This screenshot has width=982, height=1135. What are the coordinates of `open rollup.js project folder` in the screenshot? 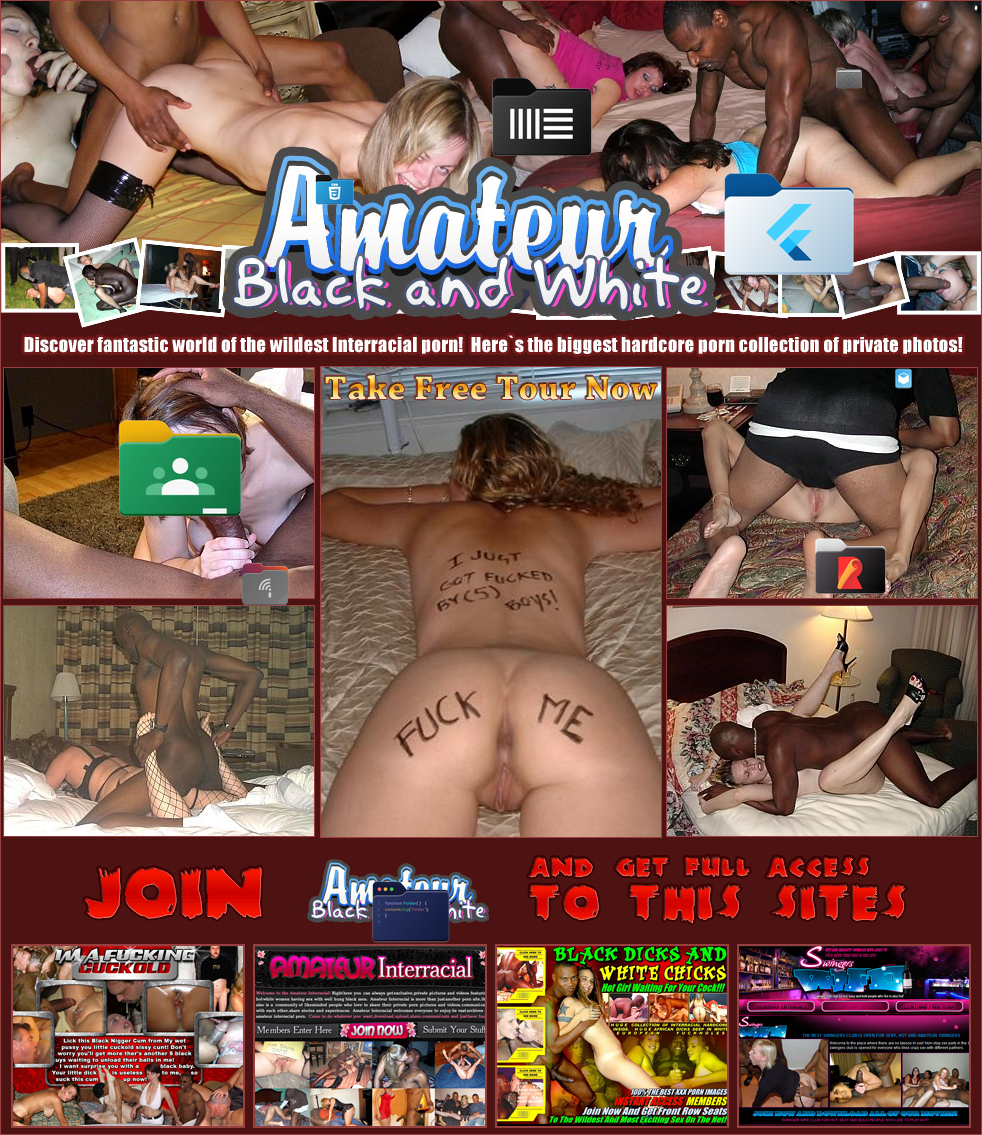 It's located at (850, 568).